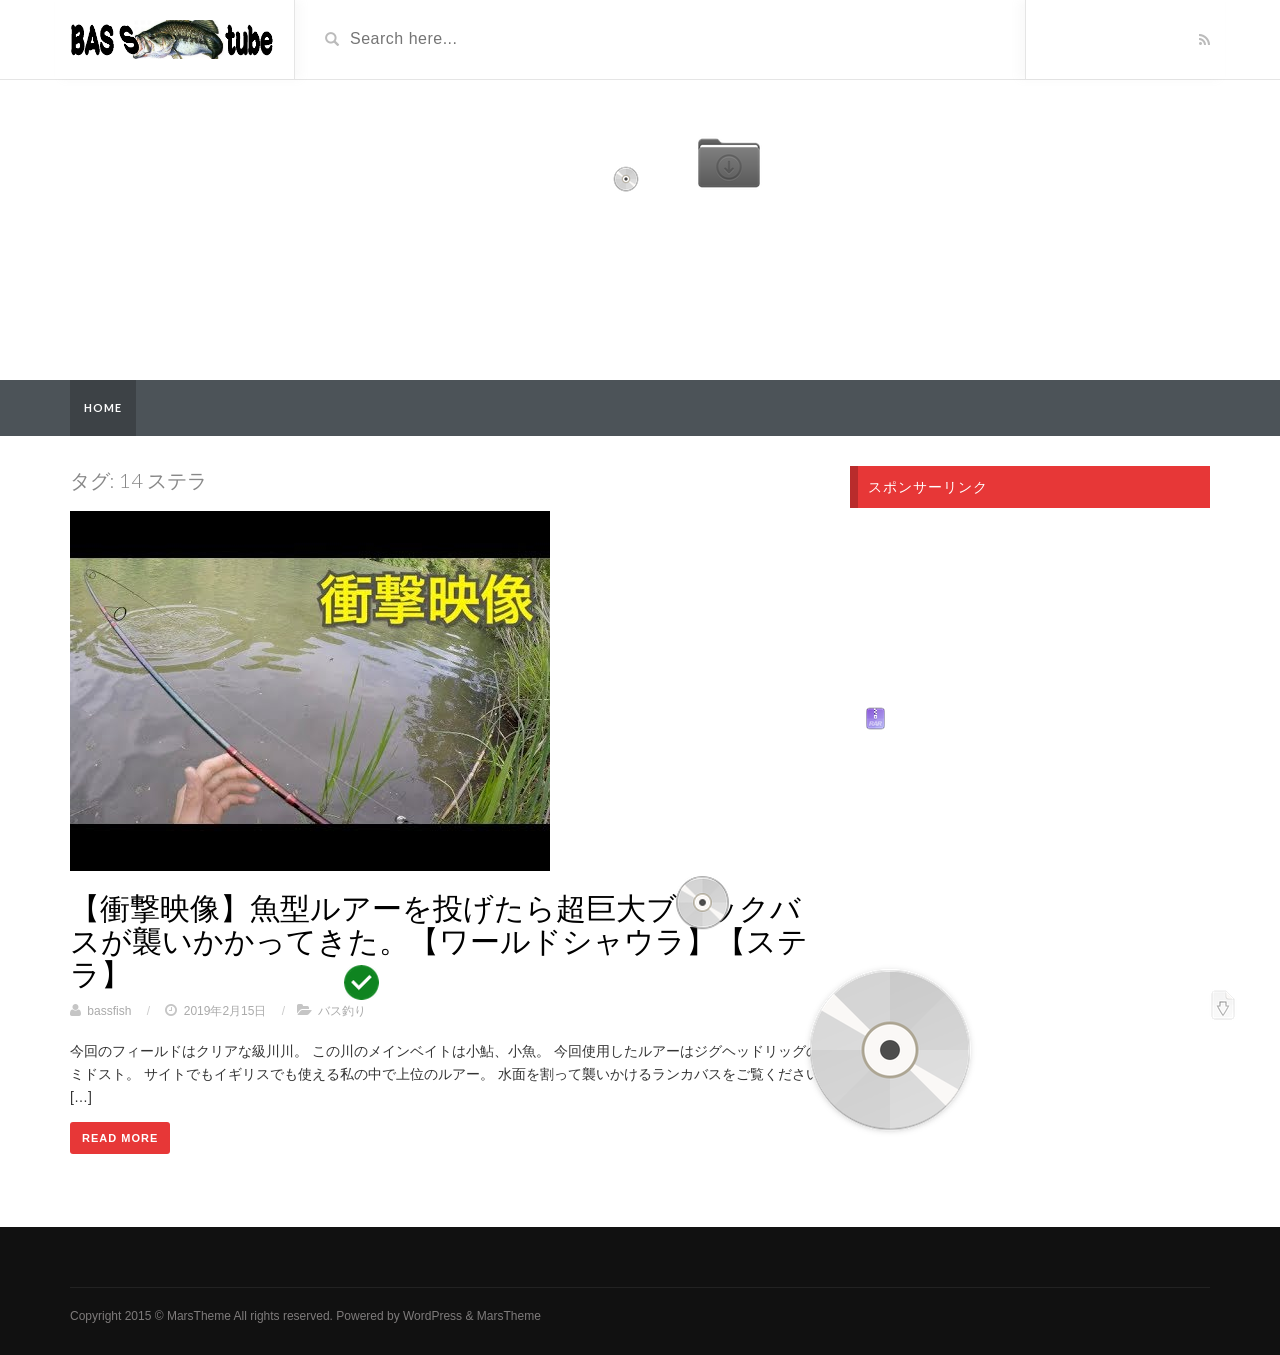 Image resolution: width=1280 pixels, height=1355 pixels. What do you see at coordinates (890, 1050) in the screenshot?
I see `access DVD-RAM drive or disc contents` at bounding box center [890, 1050].